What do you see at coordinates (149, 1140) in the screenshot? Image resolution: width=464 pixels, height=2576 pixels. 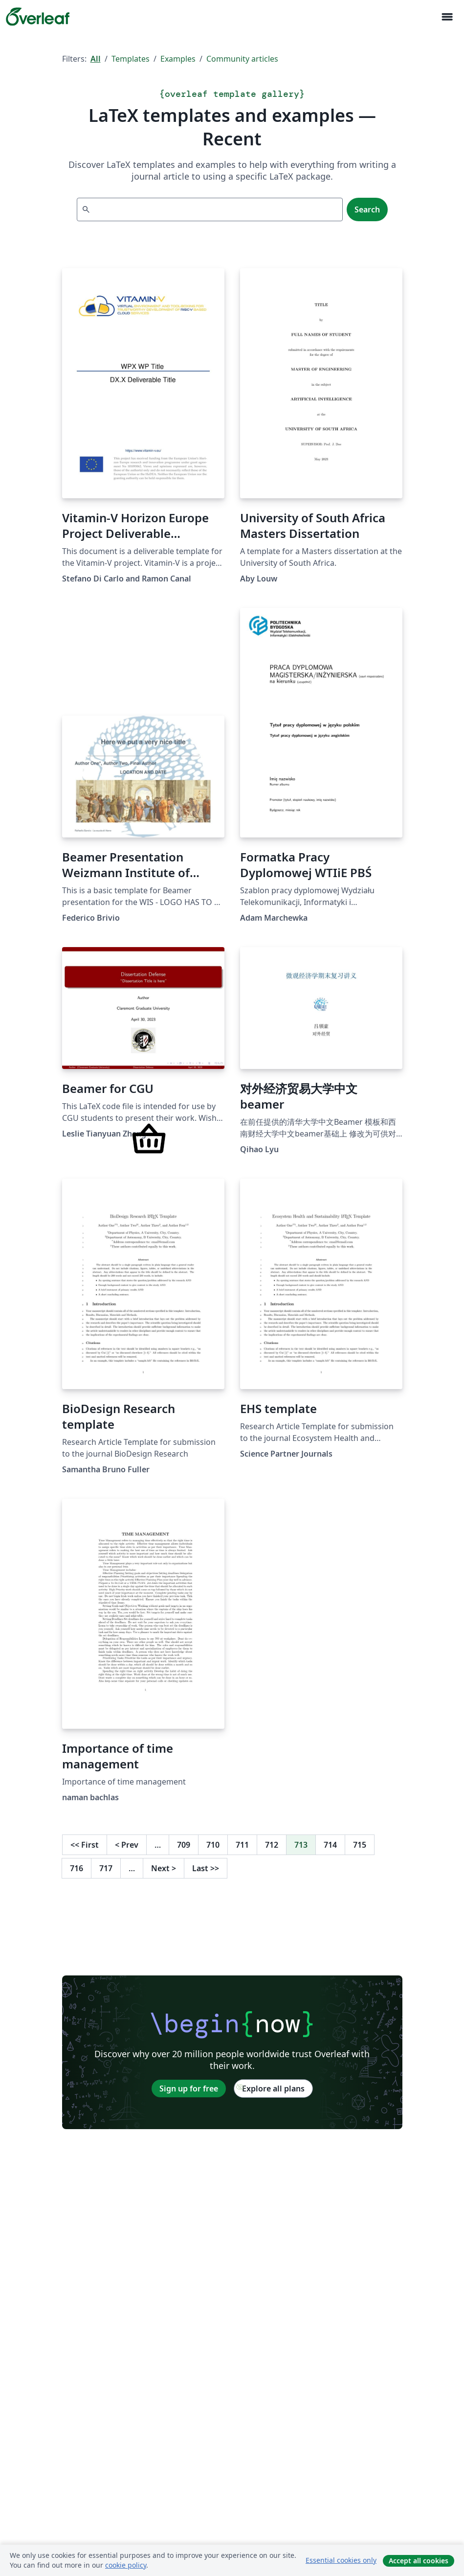 I see `view your shopping basket` at bounding box center [149, 1140].